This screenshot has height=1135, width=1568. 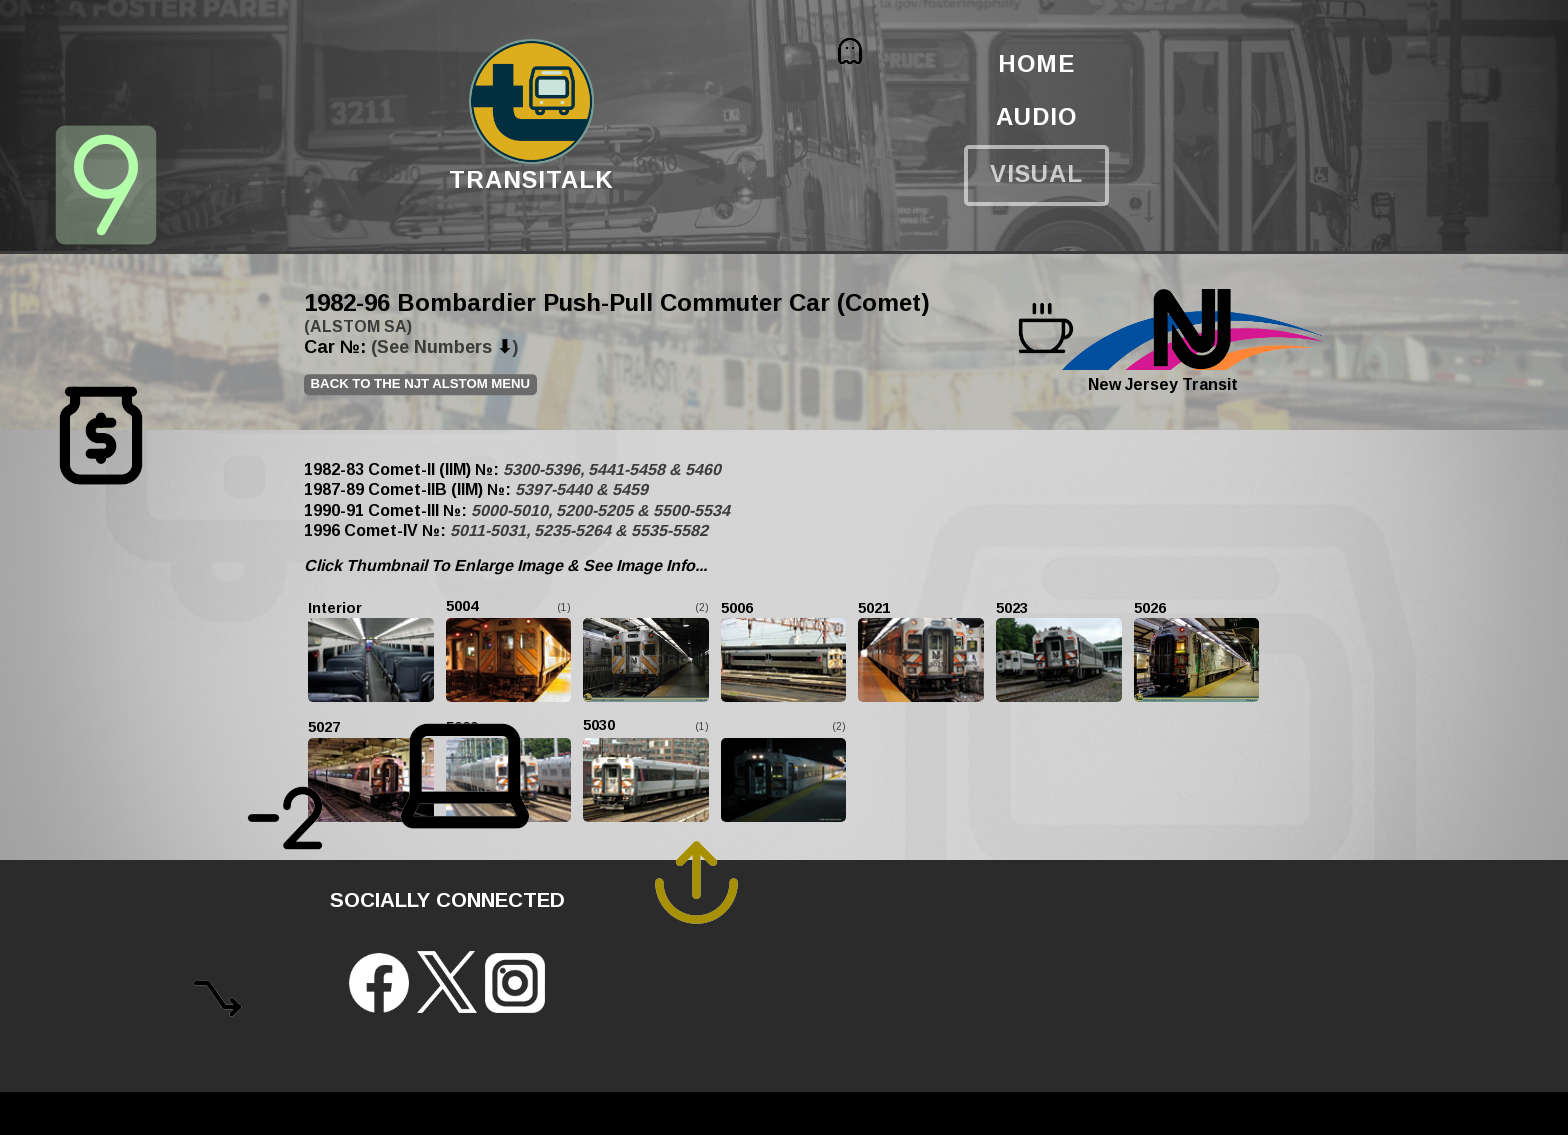 What do you see at coordinates (465, 773) in the screenshot?
I see `switch to desktop view` at bounding box center [465, 773].